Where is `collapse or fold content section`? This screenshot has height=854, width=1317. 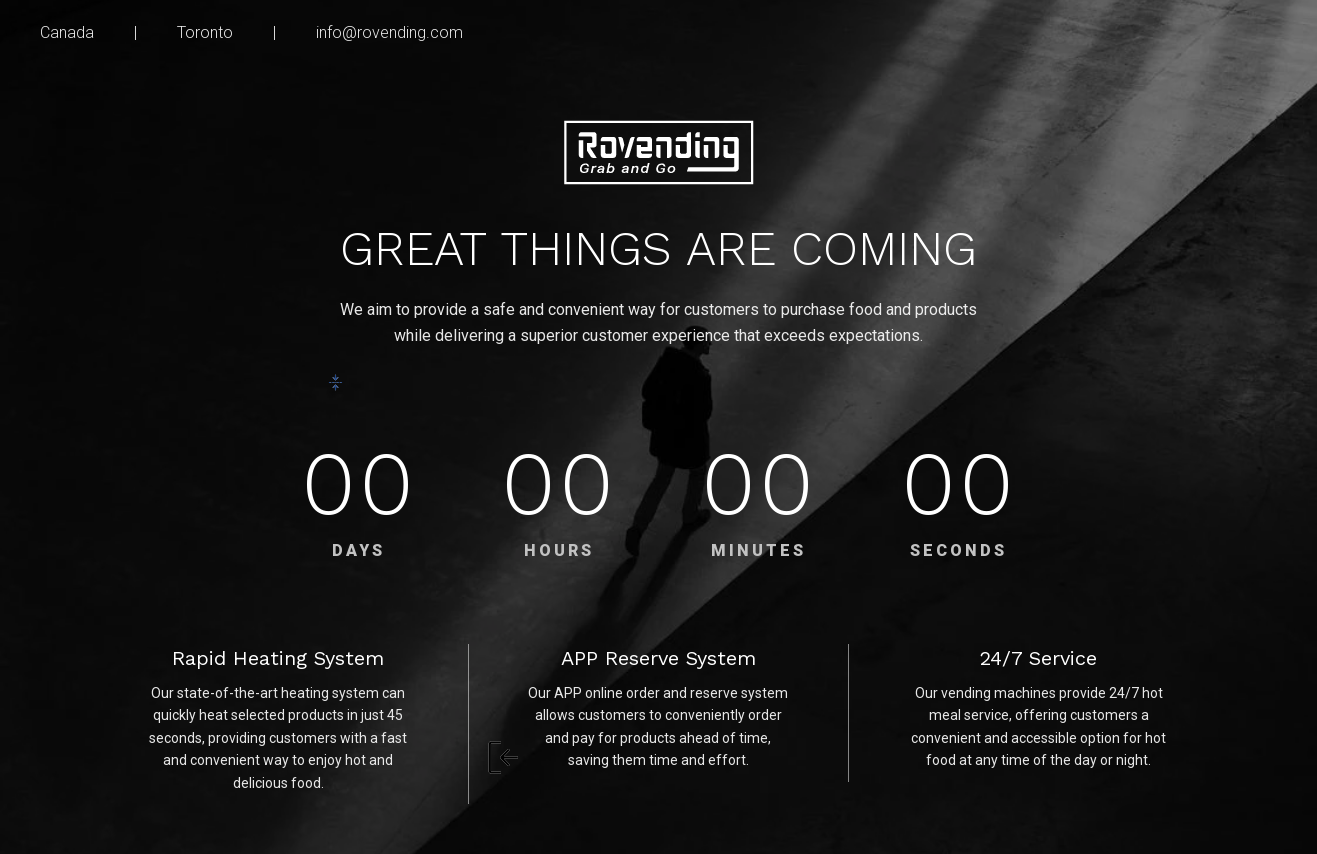 collapse or fold content section is located at coordinates (335, 382).